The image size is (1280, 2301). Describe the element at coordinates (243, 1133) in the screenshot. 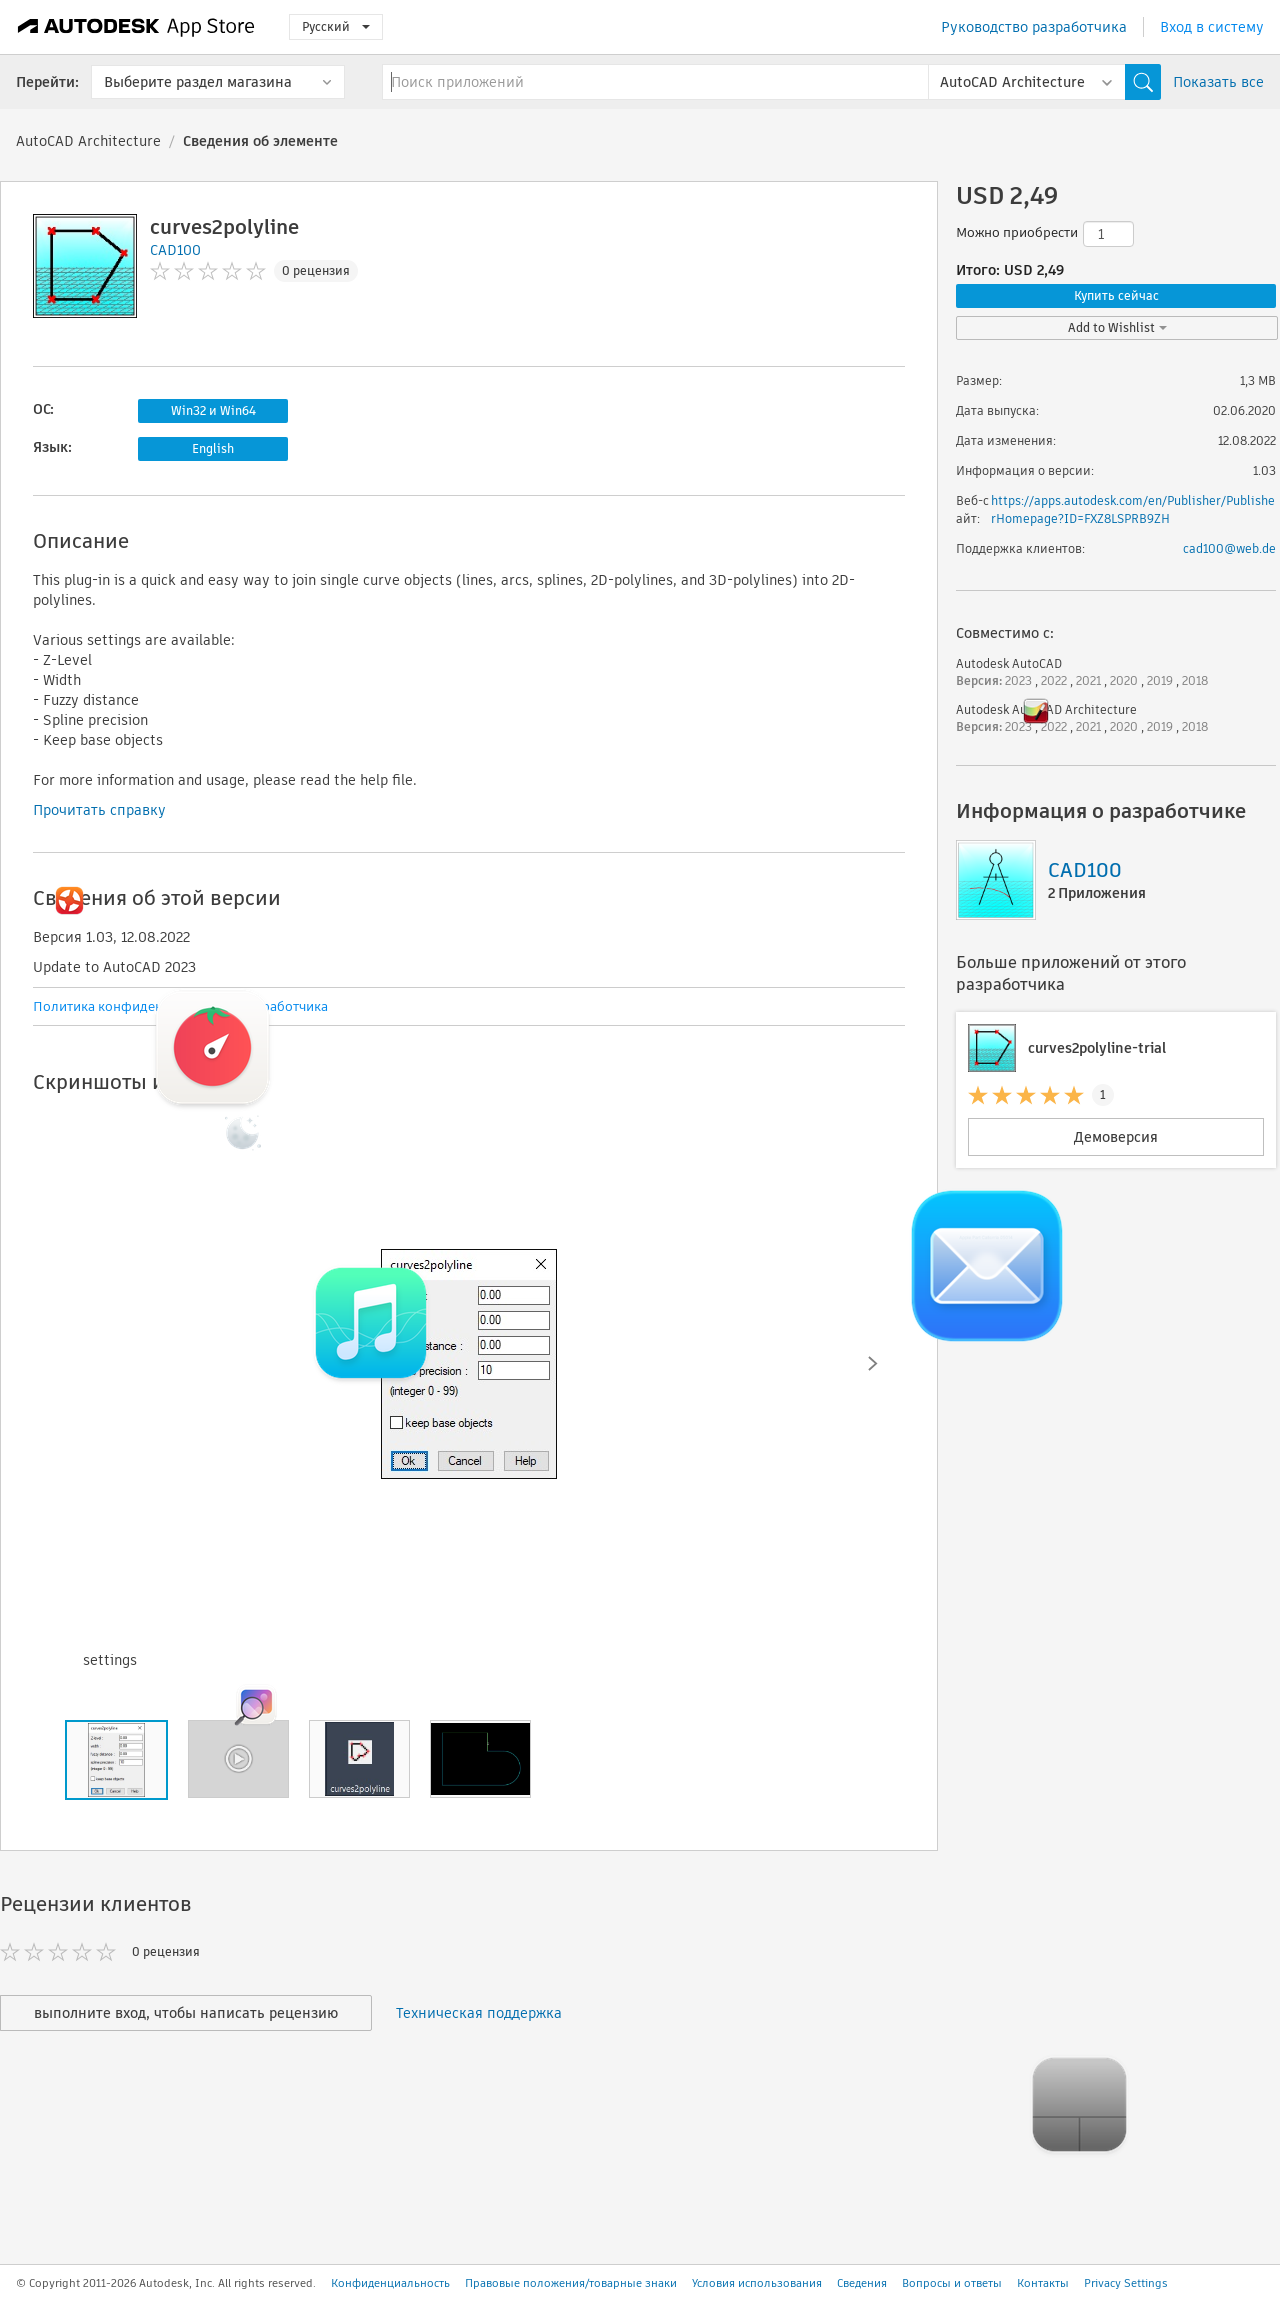

I see `indicates clear night weather conditions` at that location.